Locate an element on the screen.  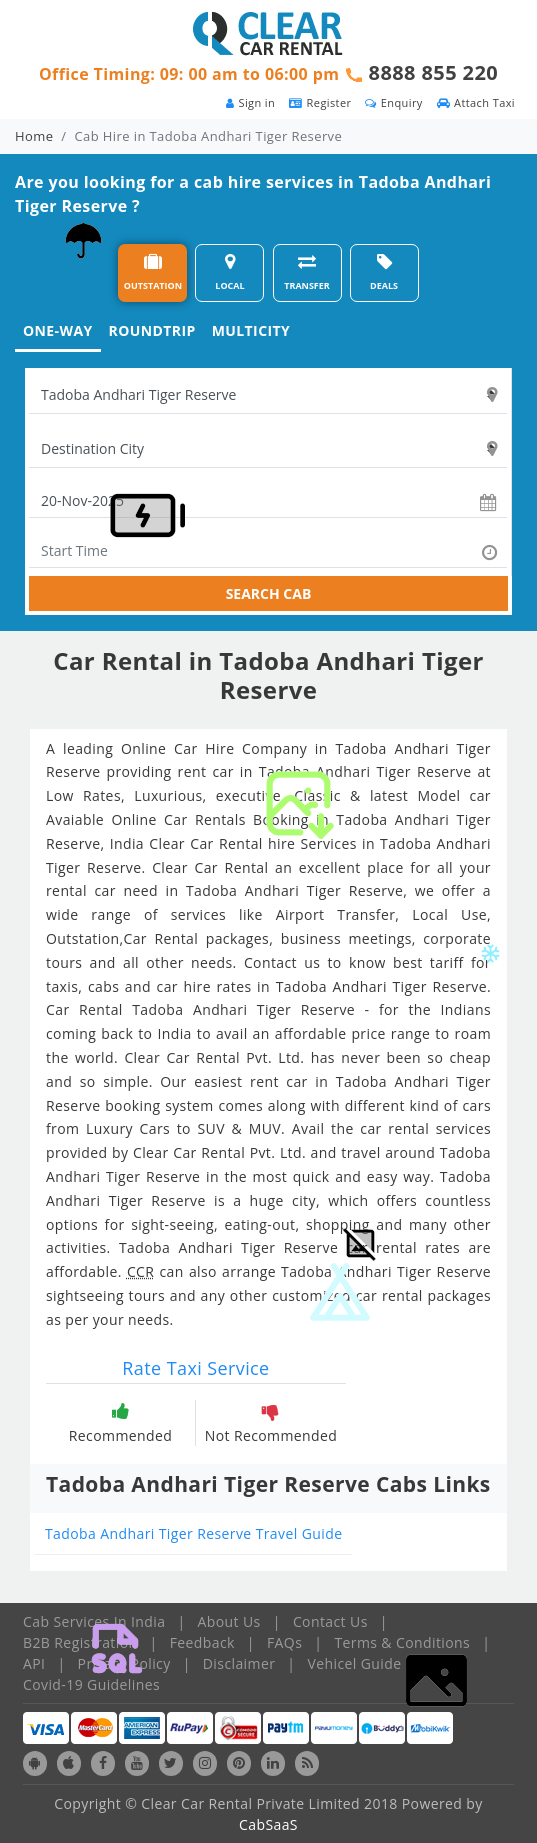
view image or photo is located at coordinates (436, 1680).